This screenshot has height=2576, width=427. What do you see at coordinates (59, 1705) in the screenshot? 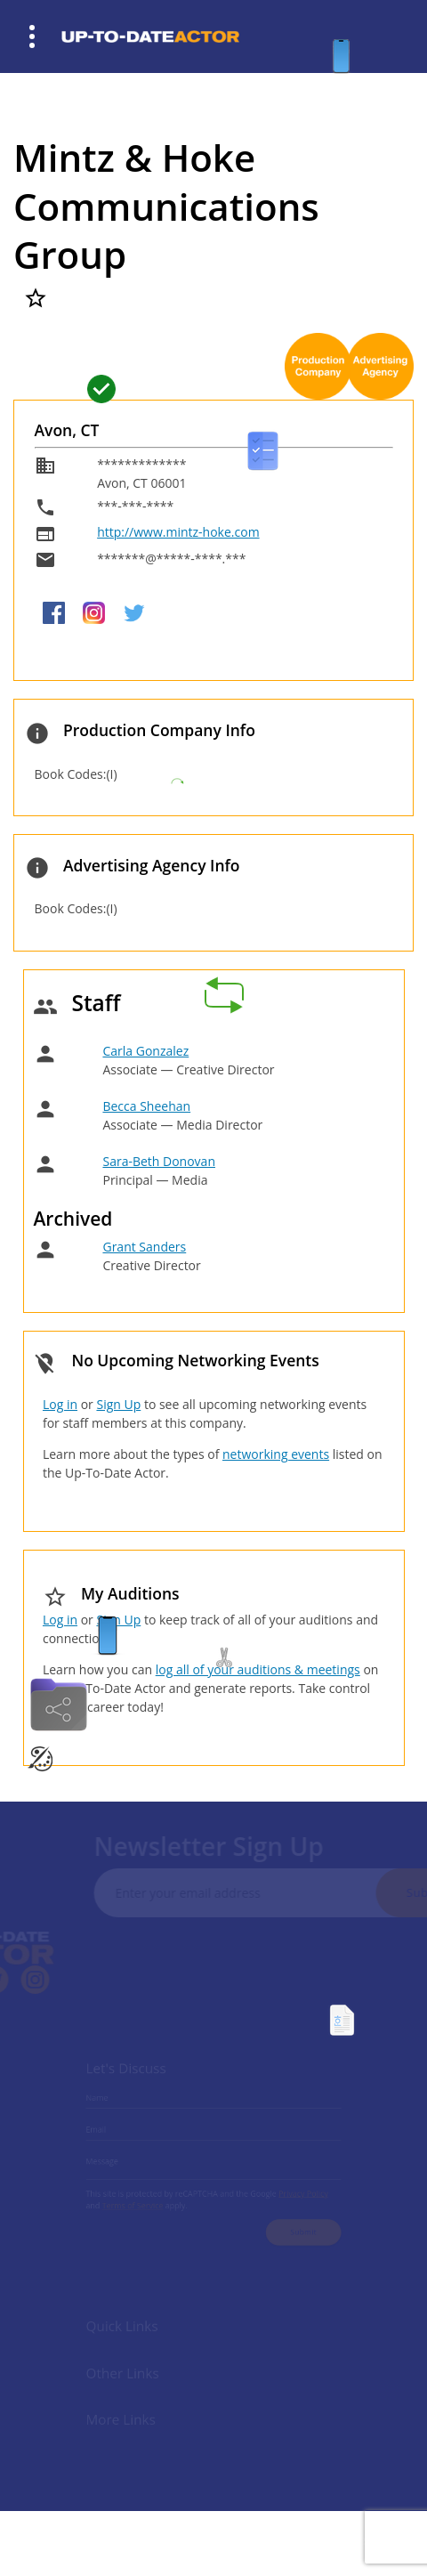
I see `open your public shared folder` at bounding box center [59, 1705].